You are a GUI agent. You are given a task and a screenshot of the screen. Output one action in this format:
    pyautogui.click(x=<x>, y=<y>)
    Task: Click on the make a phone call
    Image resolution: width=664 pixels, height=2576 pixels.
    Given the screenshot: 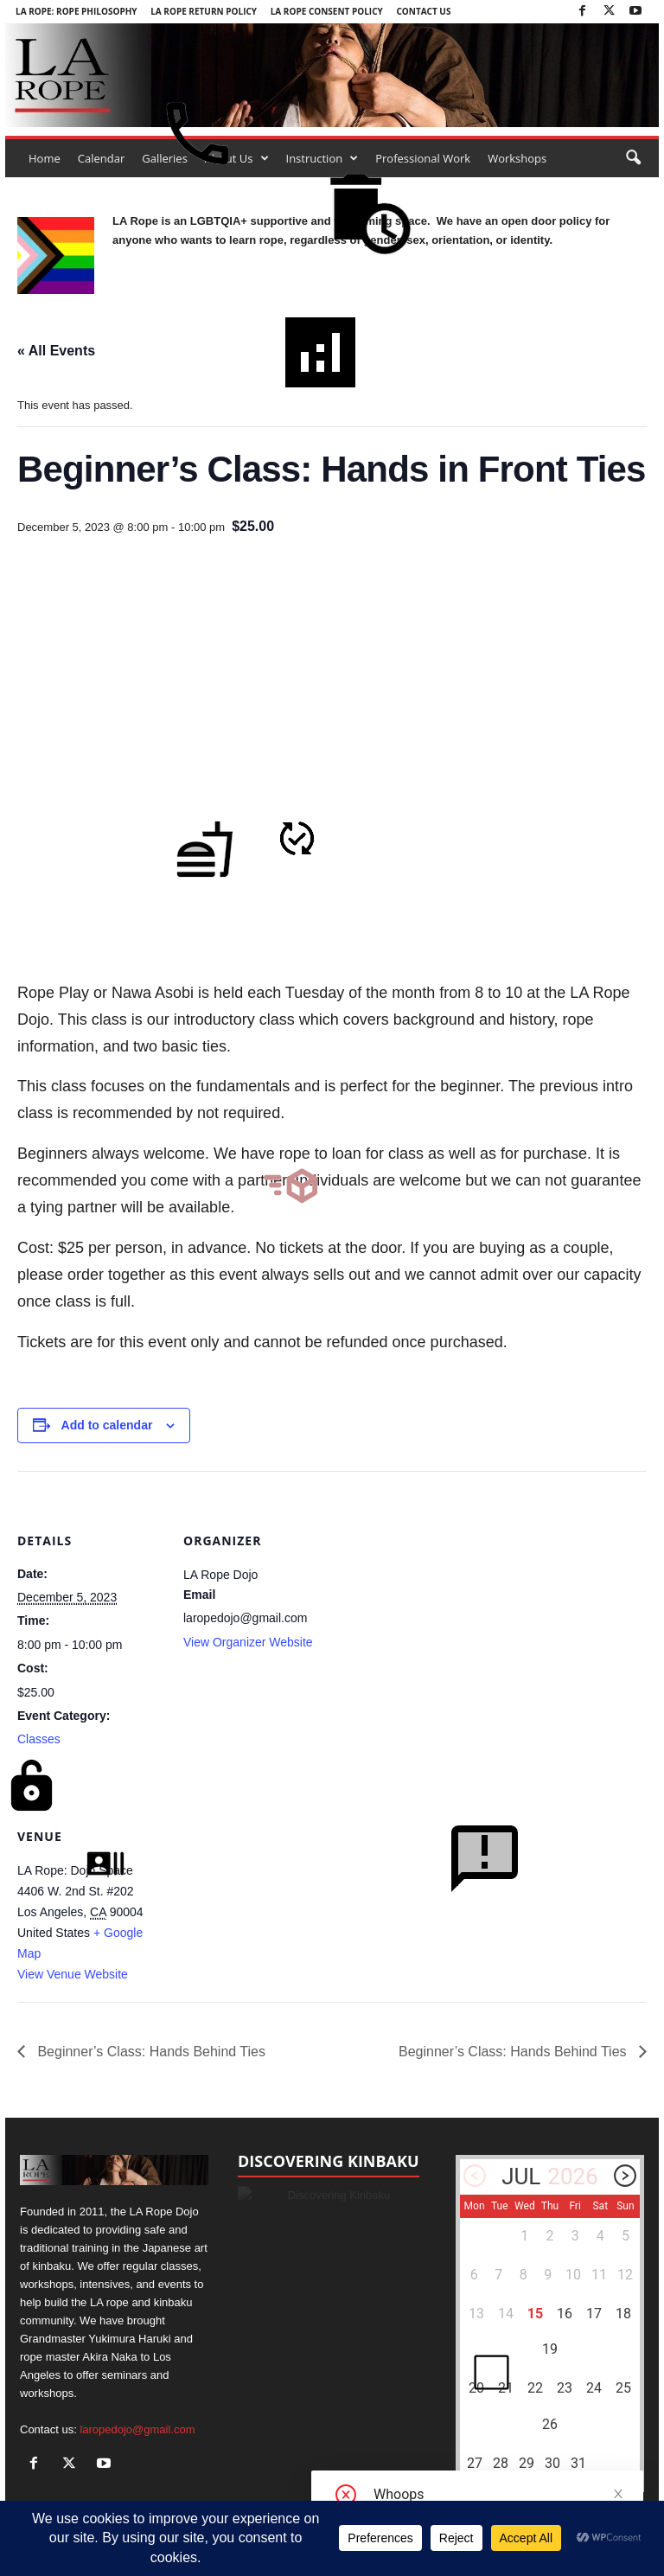 What is the action you would take?
    pyautogui.click(x=197, y=133)
    